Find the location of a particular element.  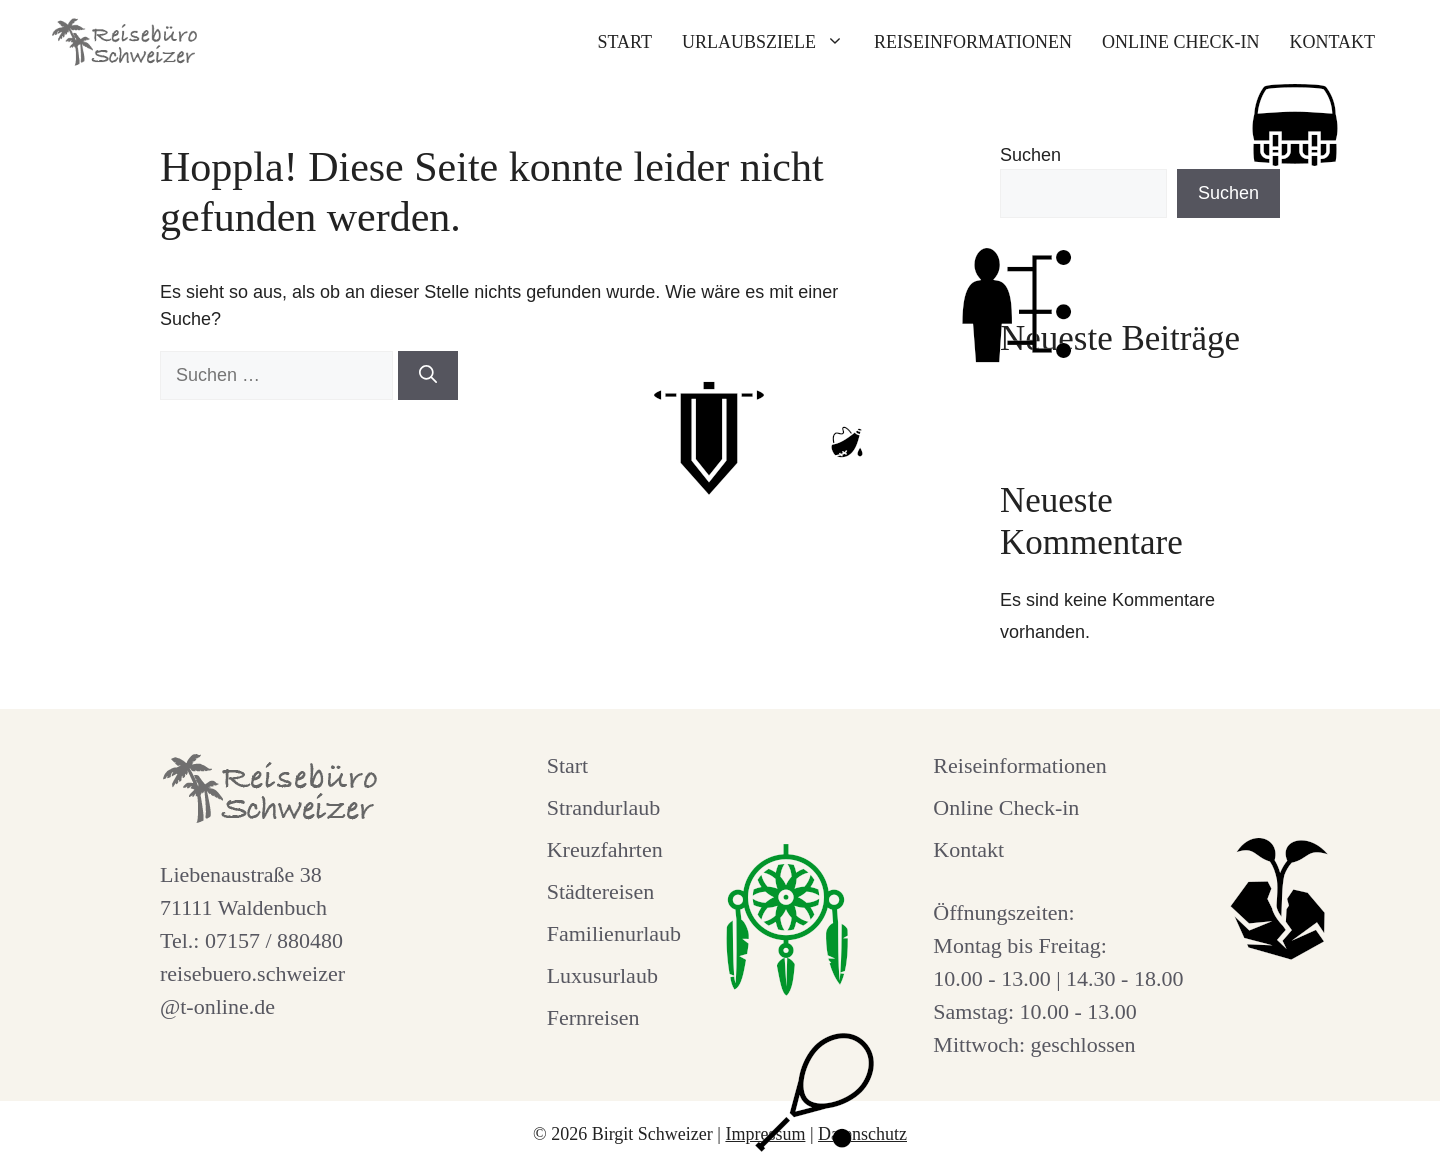

plant a seed or start growing crops is located at coordinates (1281, 898).